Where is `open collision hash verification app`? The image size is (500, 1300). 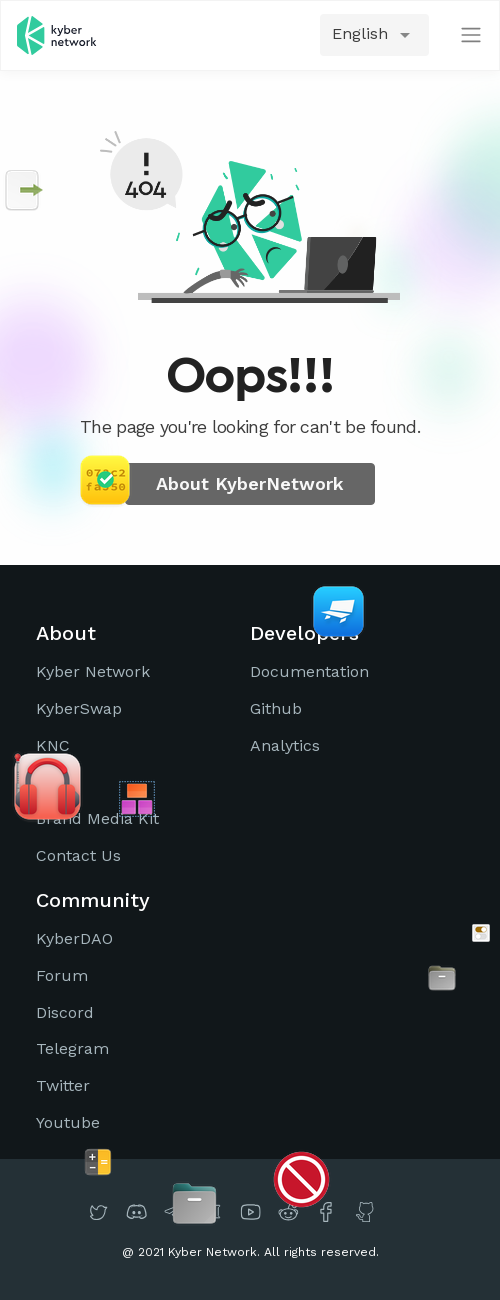 open collision hash verification app is located at coordinates (105, 480).